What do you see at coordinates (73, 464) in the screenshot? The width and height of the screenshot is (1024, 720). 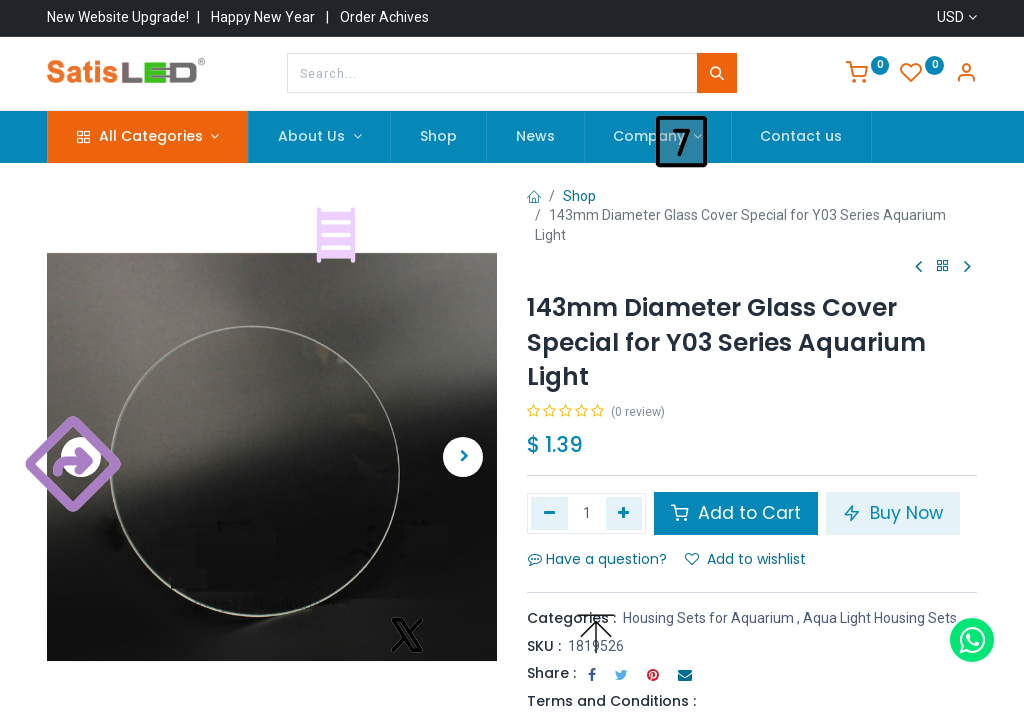 I see `indicates navigation or directional guidance` at bounding box center [73, 464].